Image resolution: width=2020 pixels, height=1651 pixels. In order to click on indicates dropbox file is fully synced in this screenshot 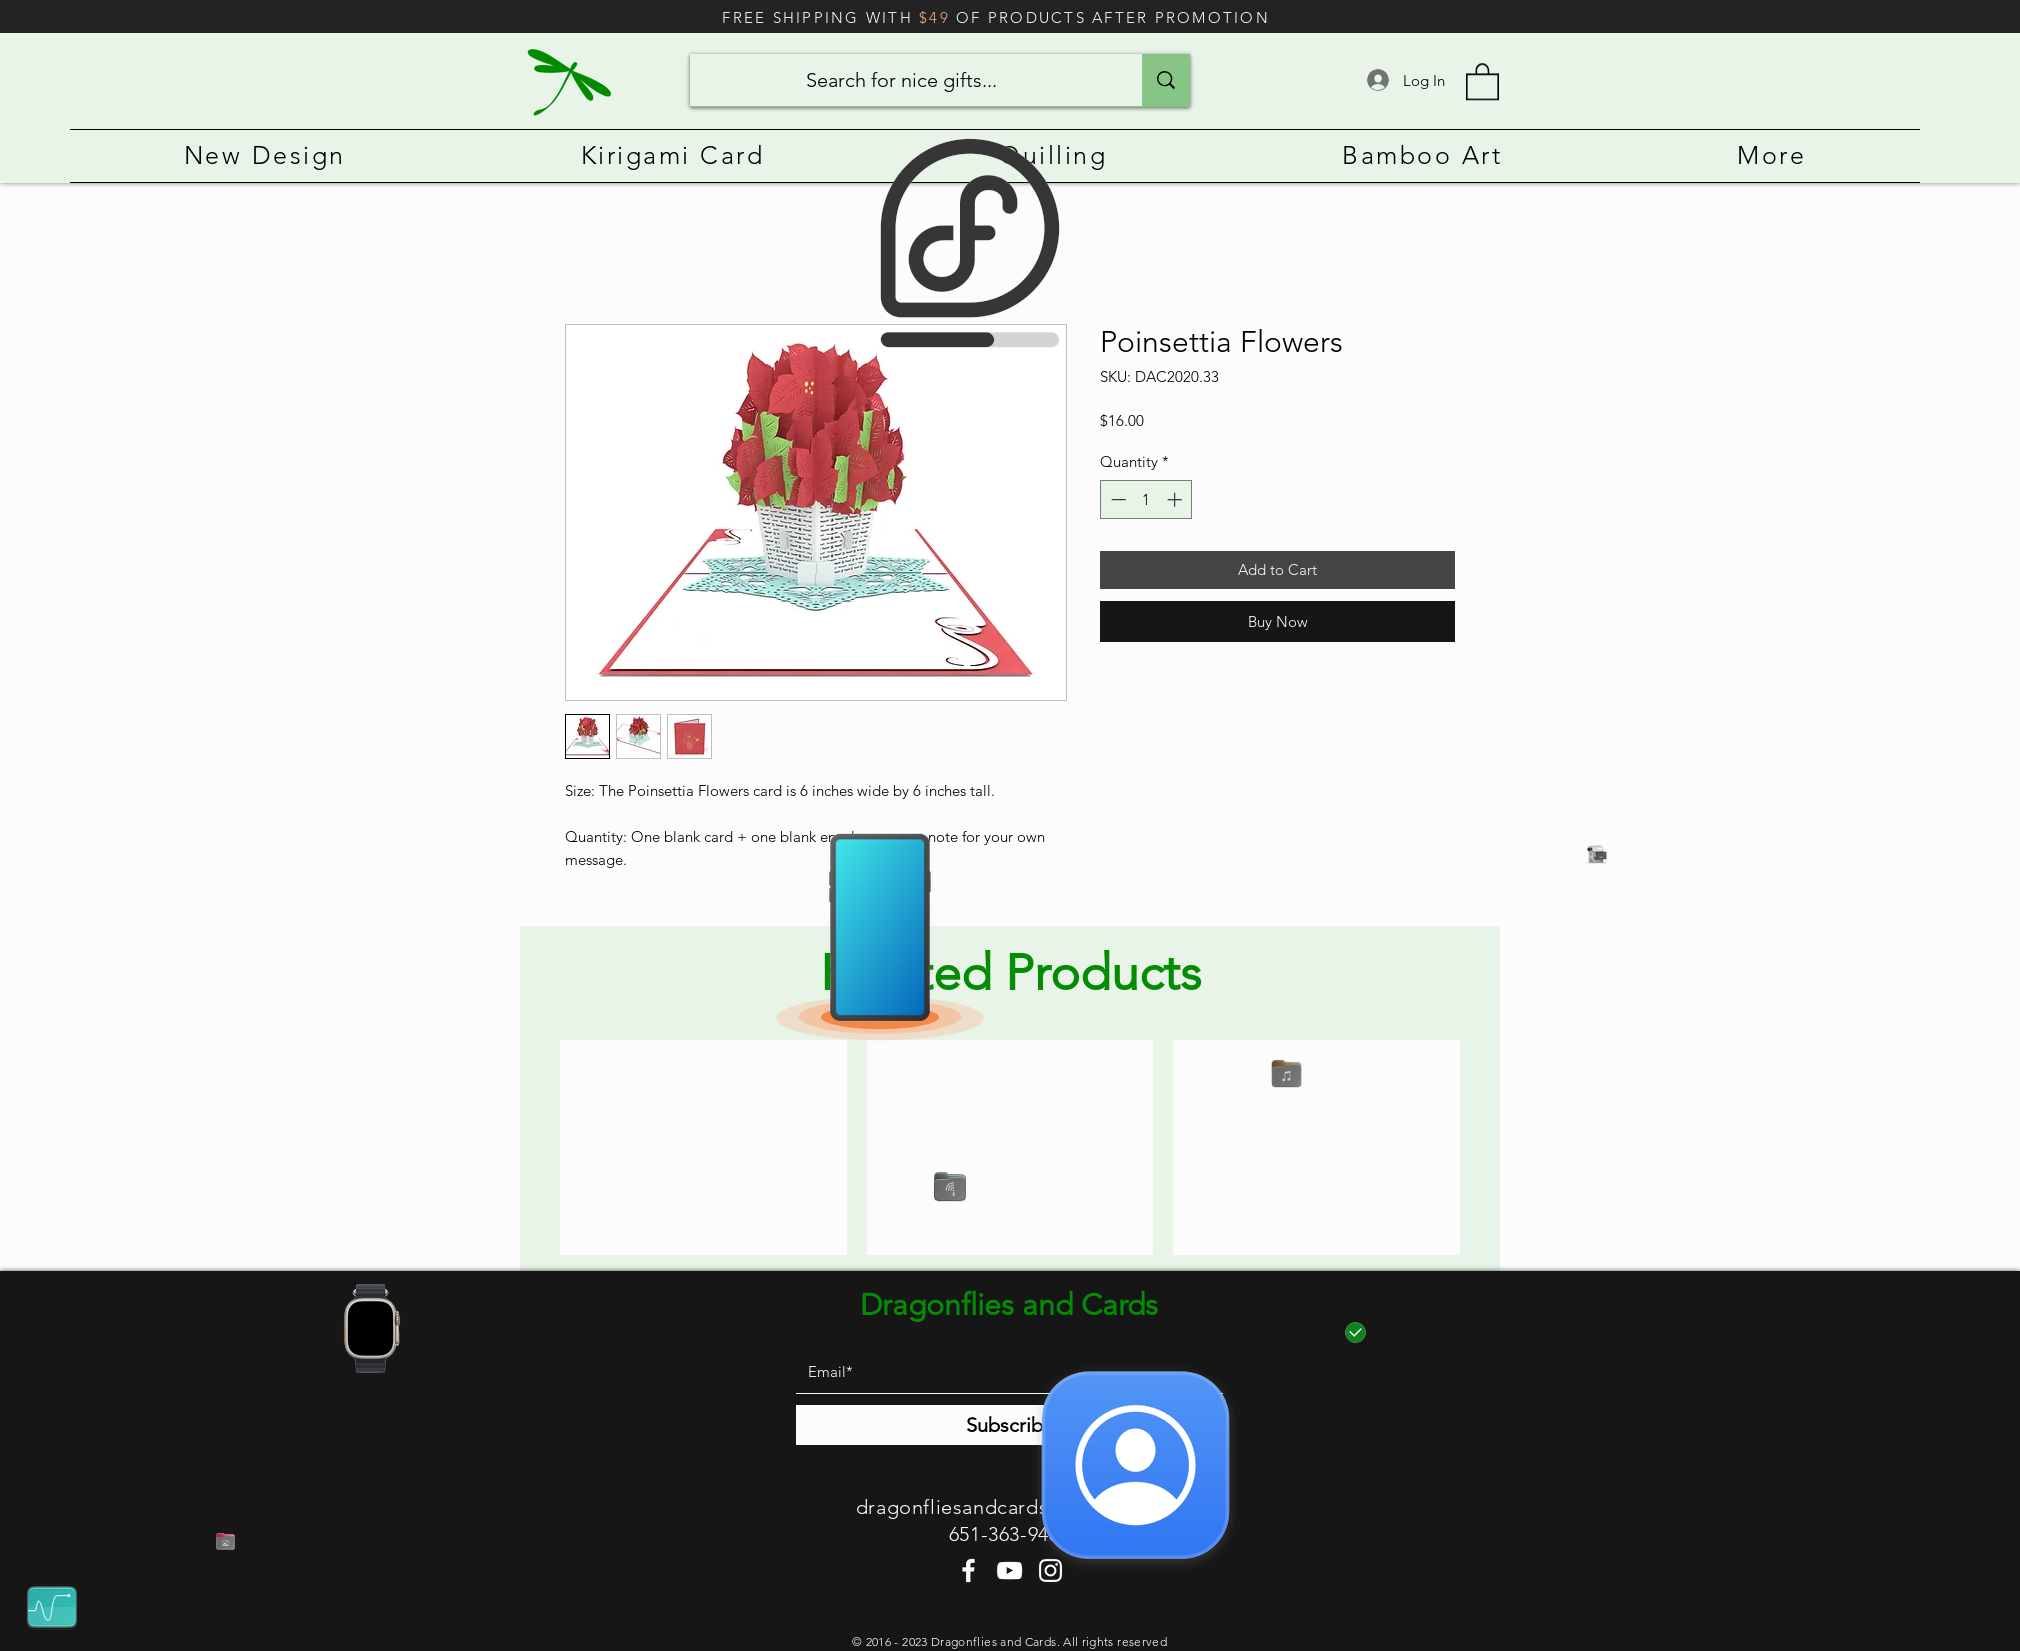, I will do `click(1355, 1332)`.